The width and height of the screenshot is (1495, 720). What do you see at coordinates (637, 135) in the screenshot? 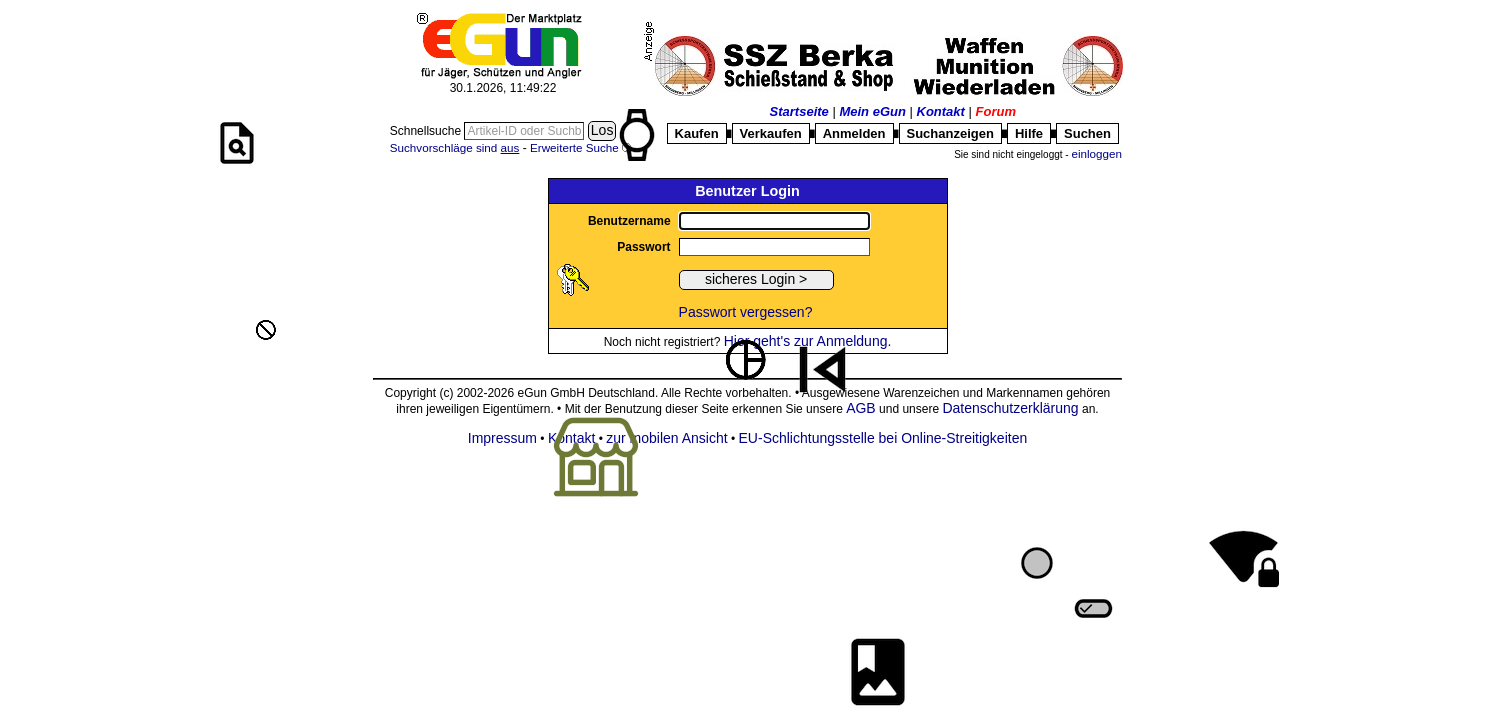
I see `access smartwatch settings or companion app` at bounding box center [637, 135].